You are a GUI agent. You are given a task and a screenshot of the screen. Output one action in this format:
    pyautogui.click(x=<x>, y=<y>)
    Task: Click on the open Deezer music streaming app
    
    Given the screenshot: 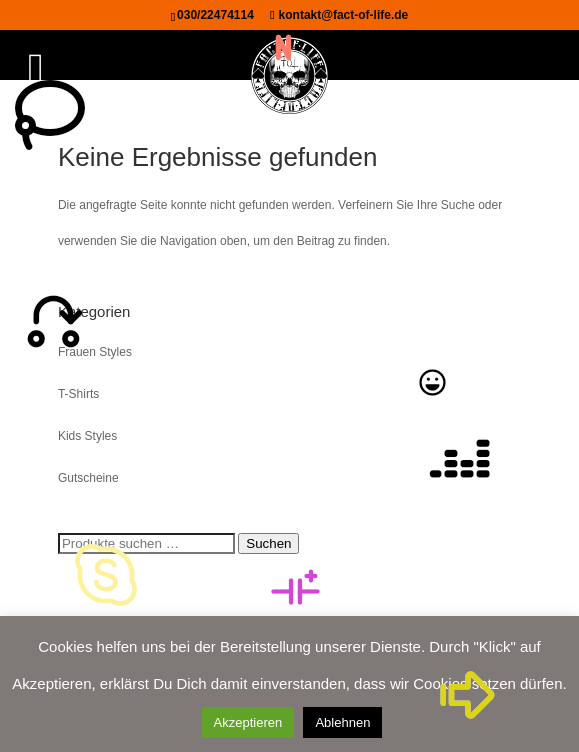 What is the action you would take?
    pyautogui.click(x=459, y=460)
    